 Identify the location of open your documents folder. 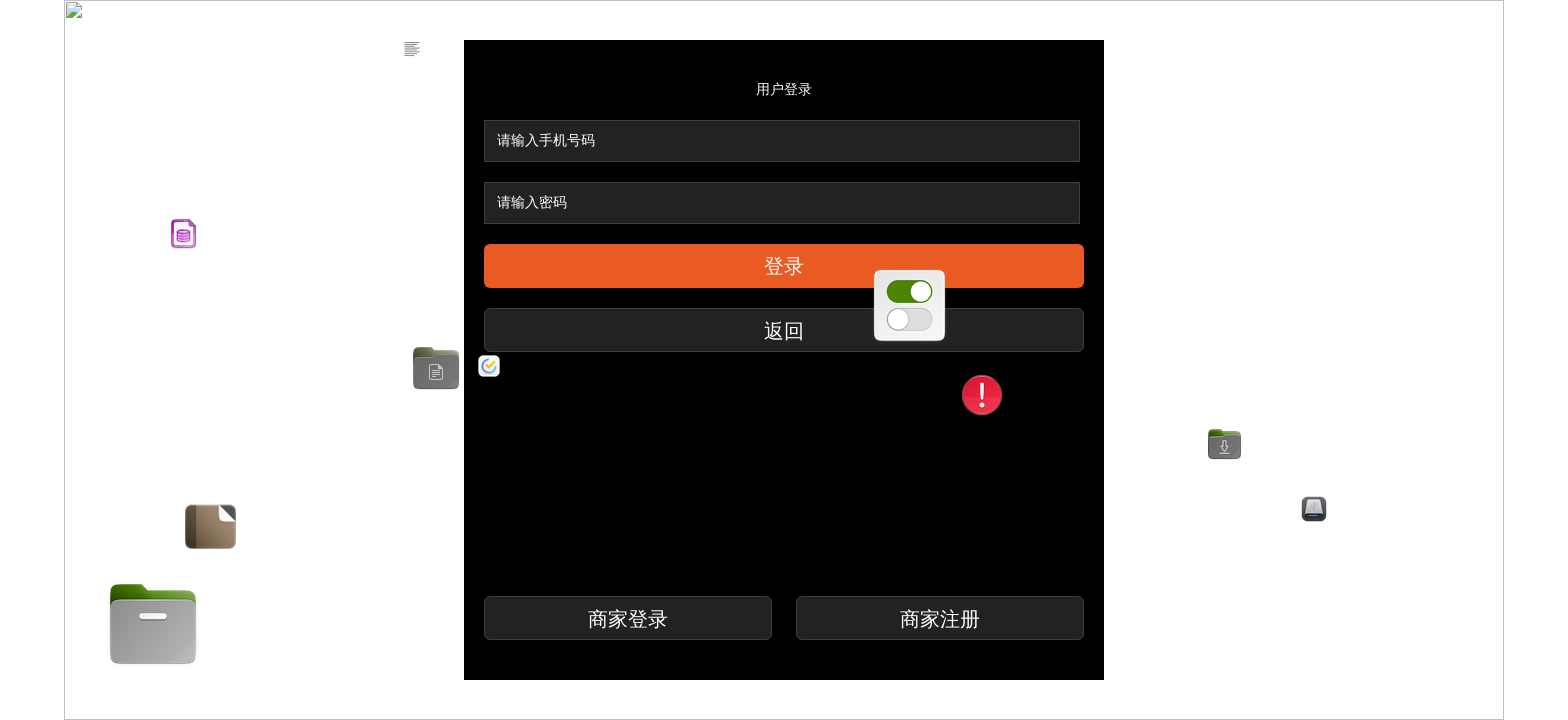
(436, 368).